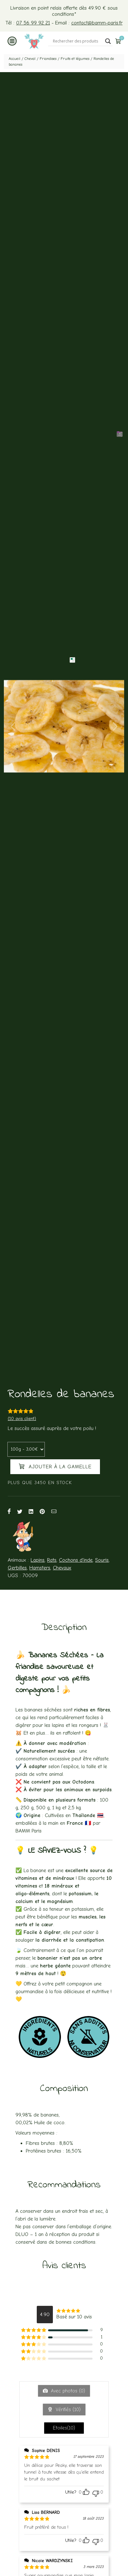 The height and width of the screenshot is (2576, 128). Describe the element at coordinates (72, 660) in the screenshot. I see `open unity tweak tool settings` at that location.